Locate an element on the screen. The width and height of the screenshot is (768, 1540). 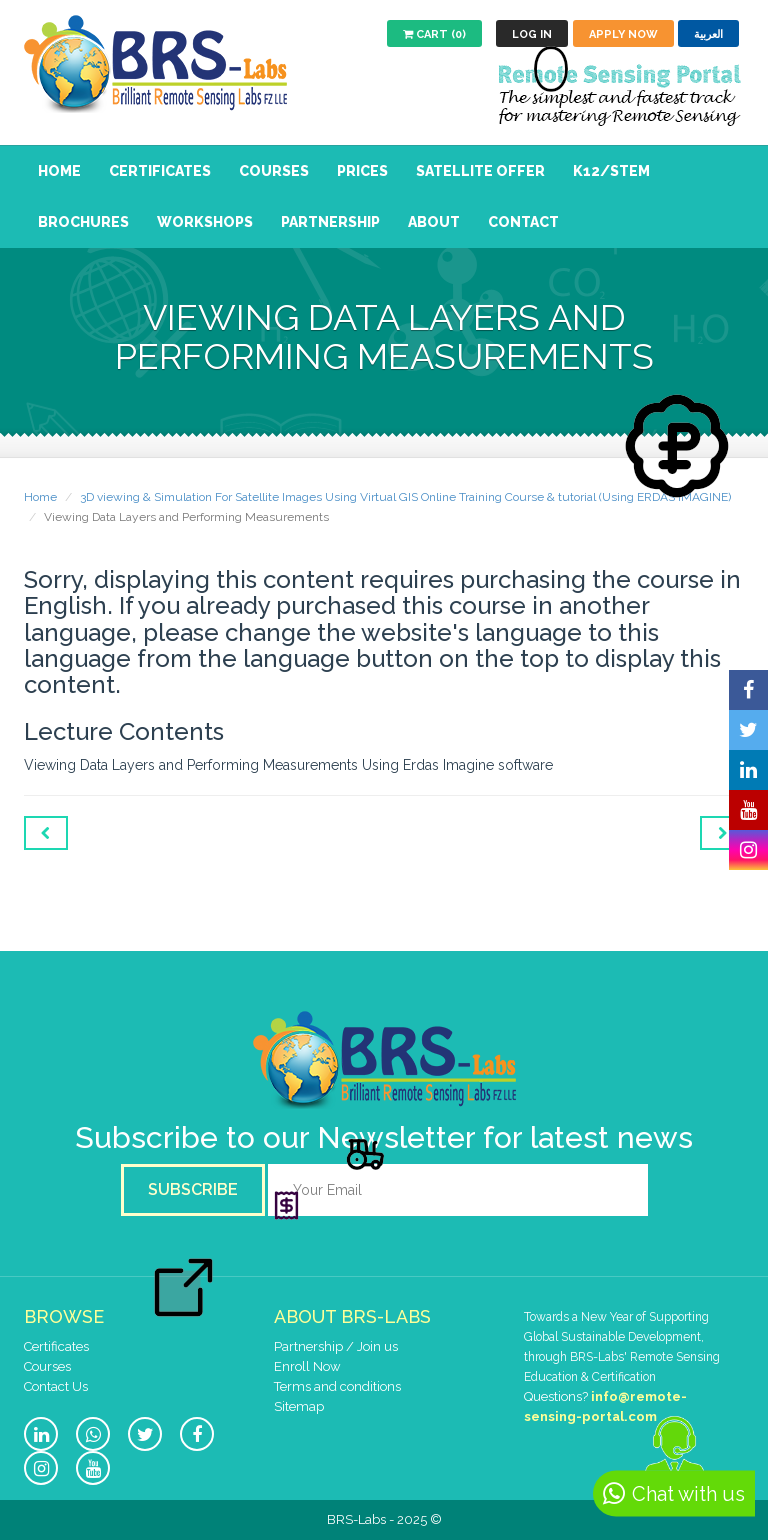
indicates russian ruble currency or payment option is located at coordinates (677, 446).